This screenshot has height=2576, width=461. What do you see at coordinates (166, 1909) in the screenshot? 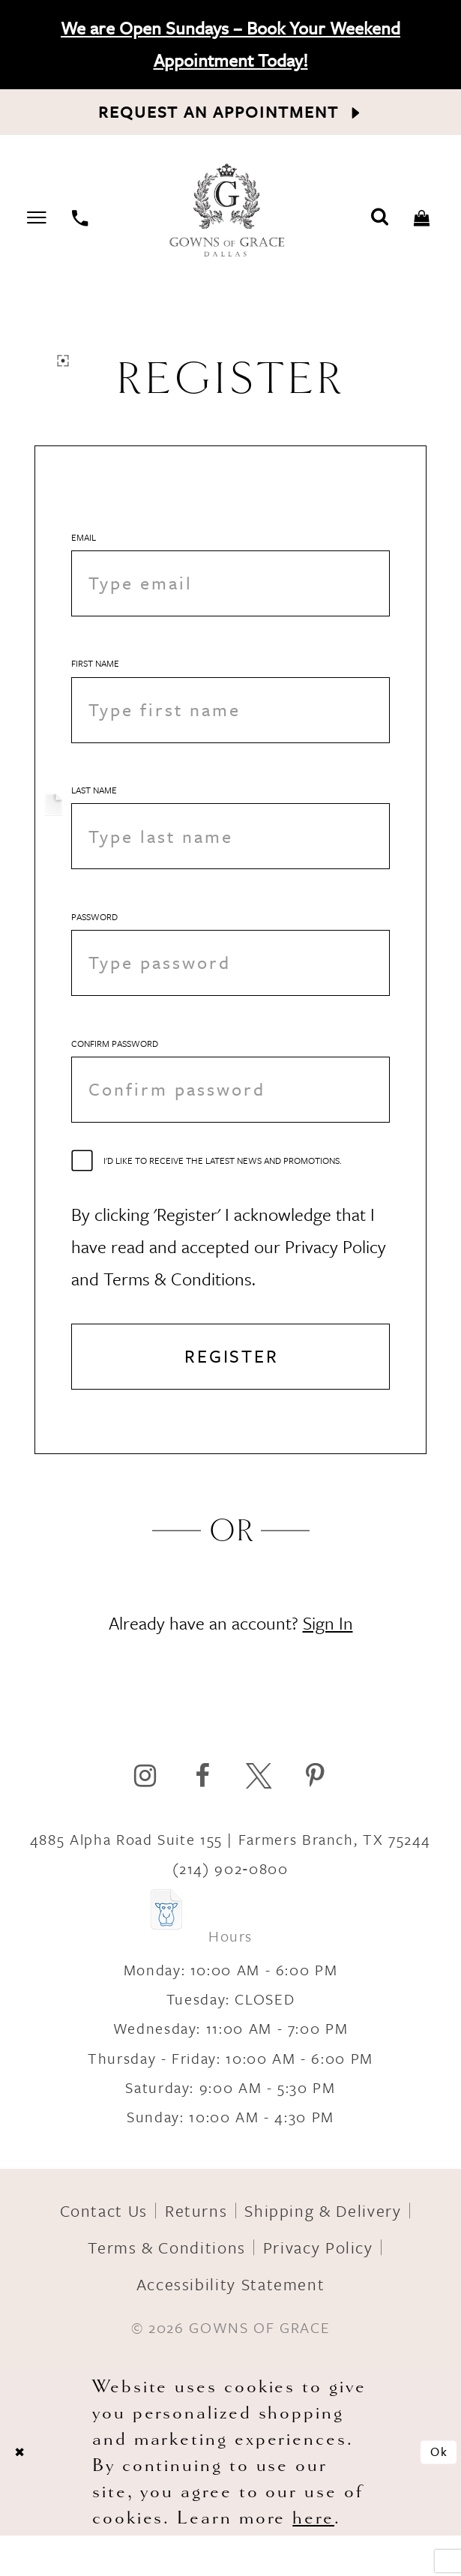
I see `a perl programming language file` at bounding box center [166, 1909].